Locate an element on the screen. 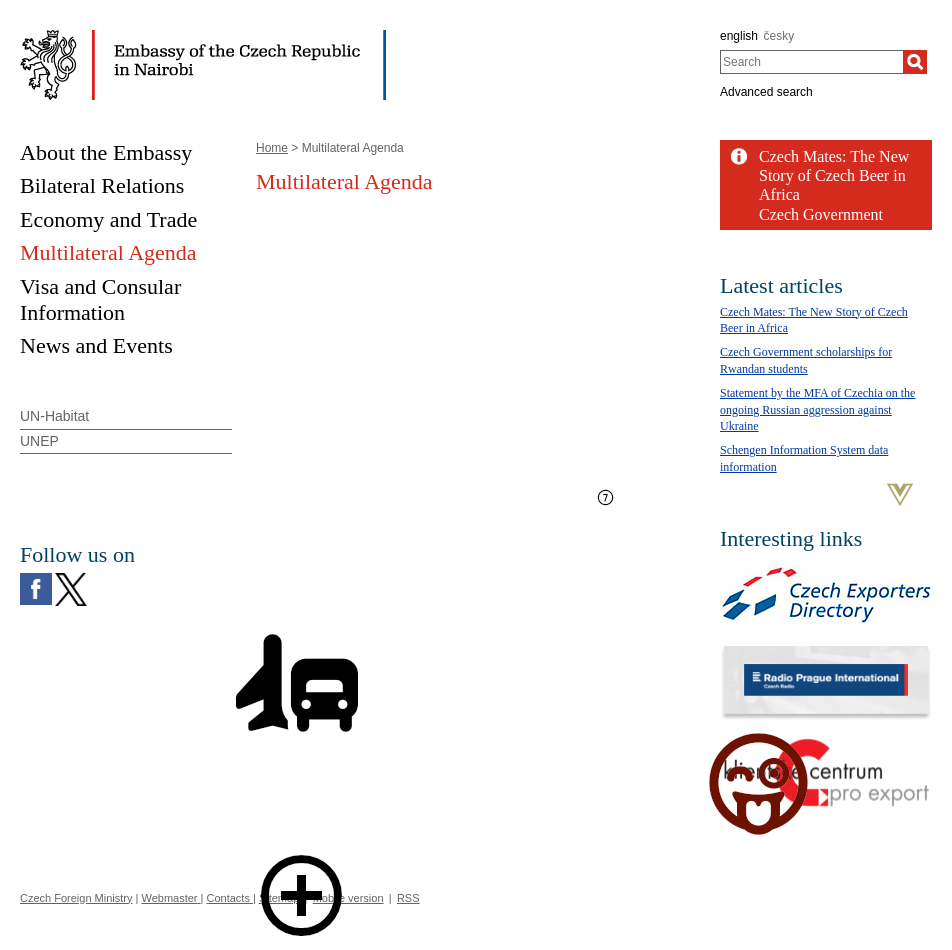 This screenshot has width=952, height=950. Vue.js framework logo is located at coordinates (900, 495).